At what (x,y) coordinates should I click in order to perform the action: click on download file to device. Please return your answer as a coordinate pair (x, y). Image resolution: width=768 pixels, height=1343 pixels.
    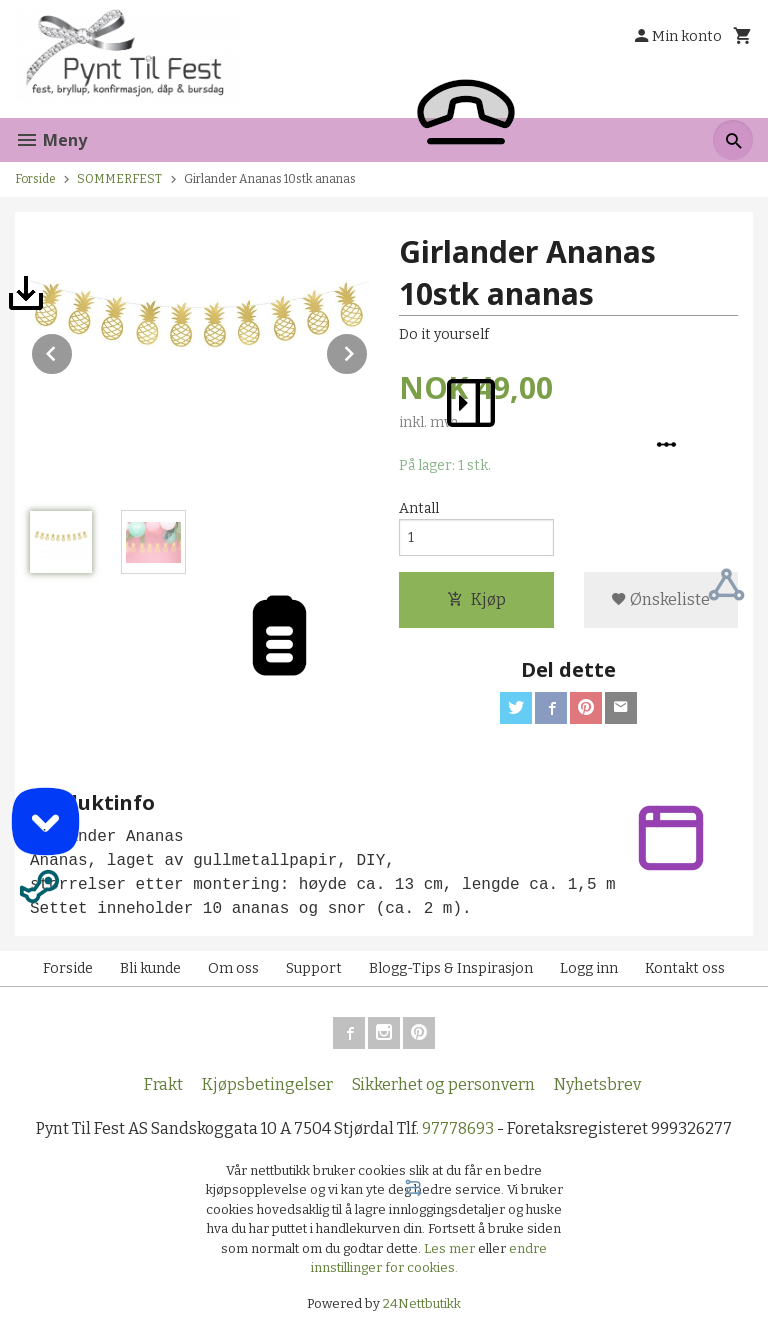
    Looking at the image, I should click on (26, 293).